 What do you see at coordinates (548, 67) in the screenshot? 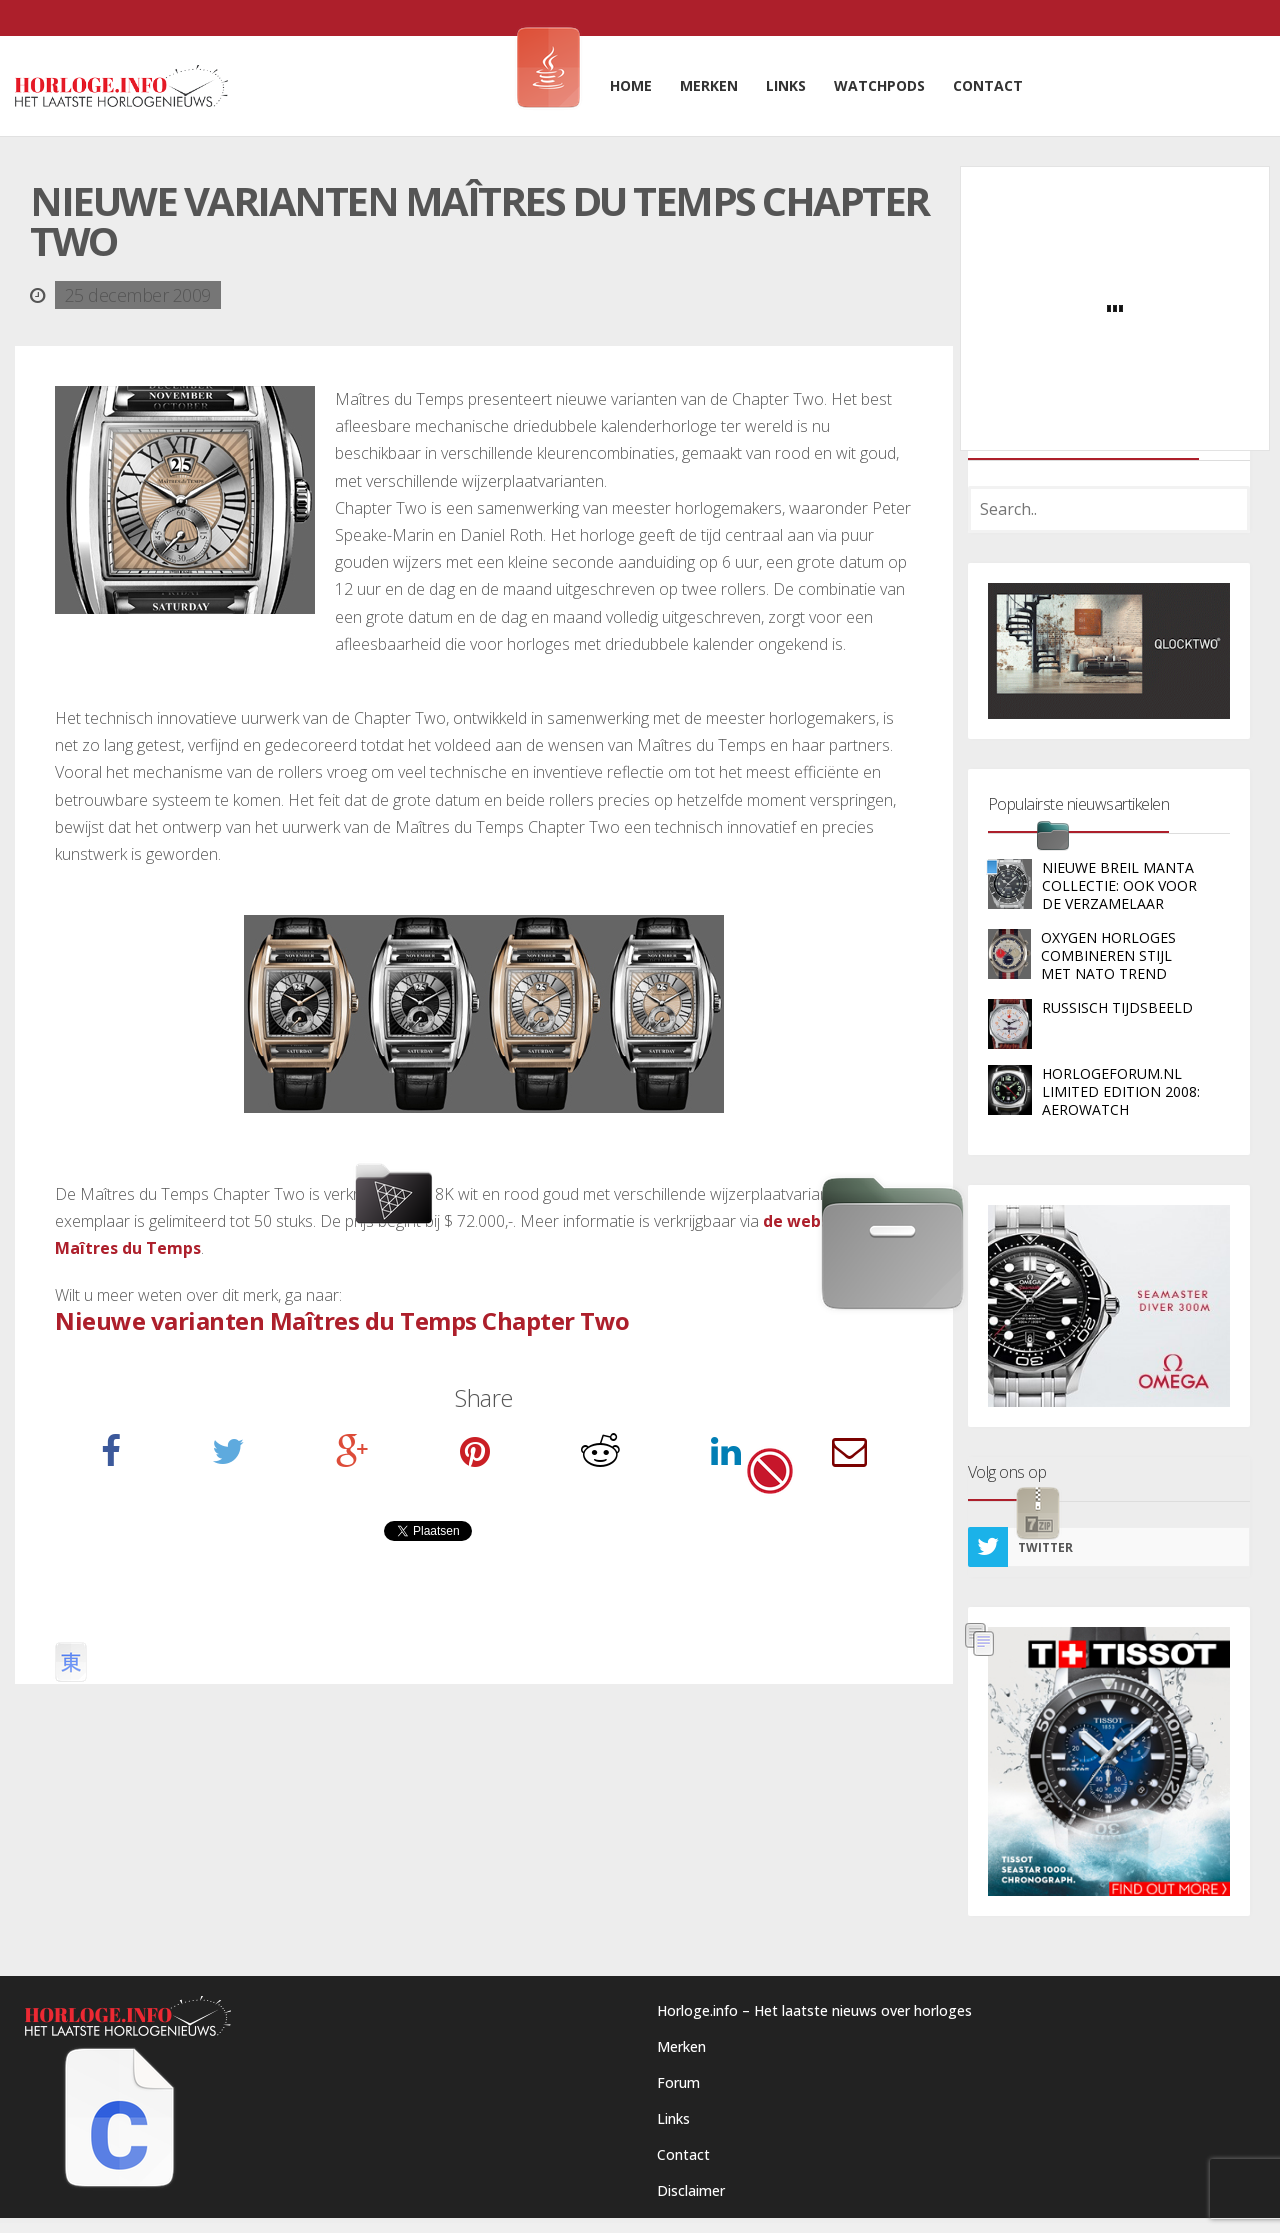
I see `a java source code file` at bounding box center [548, 67].